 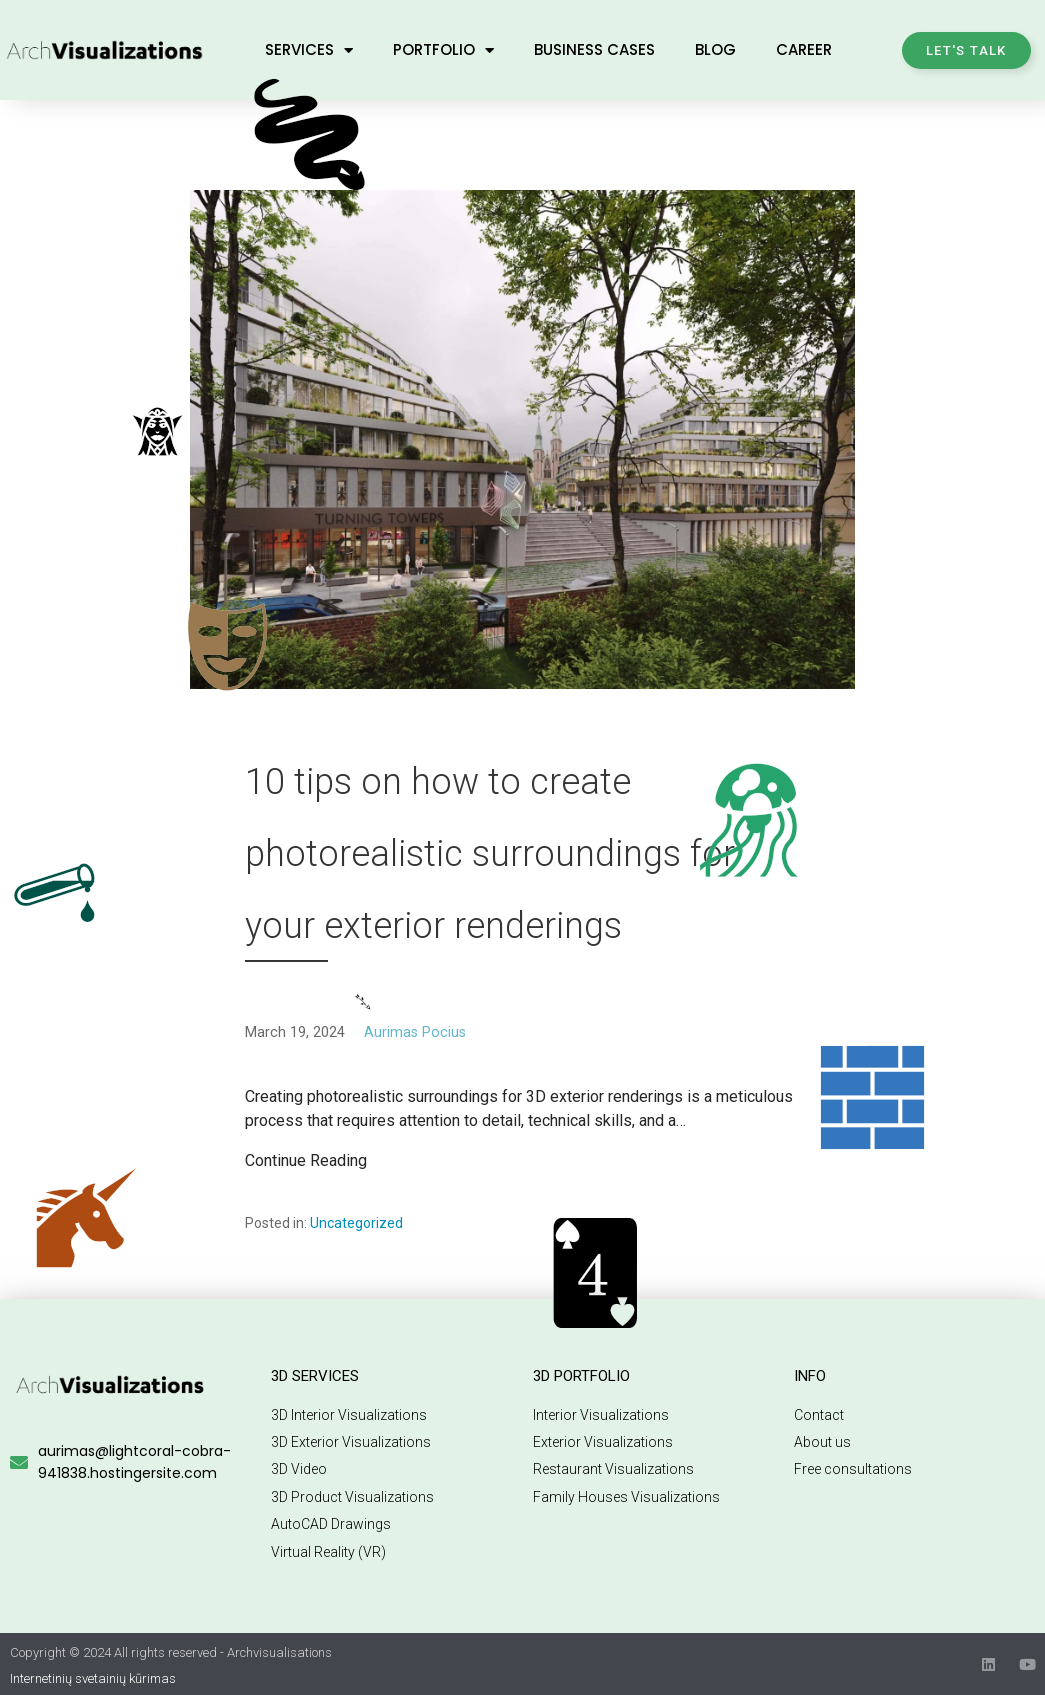 What do you see at coordinates (157, 431) in the screenshot?
I see `select female elf character` at bounding box center [157, 431].